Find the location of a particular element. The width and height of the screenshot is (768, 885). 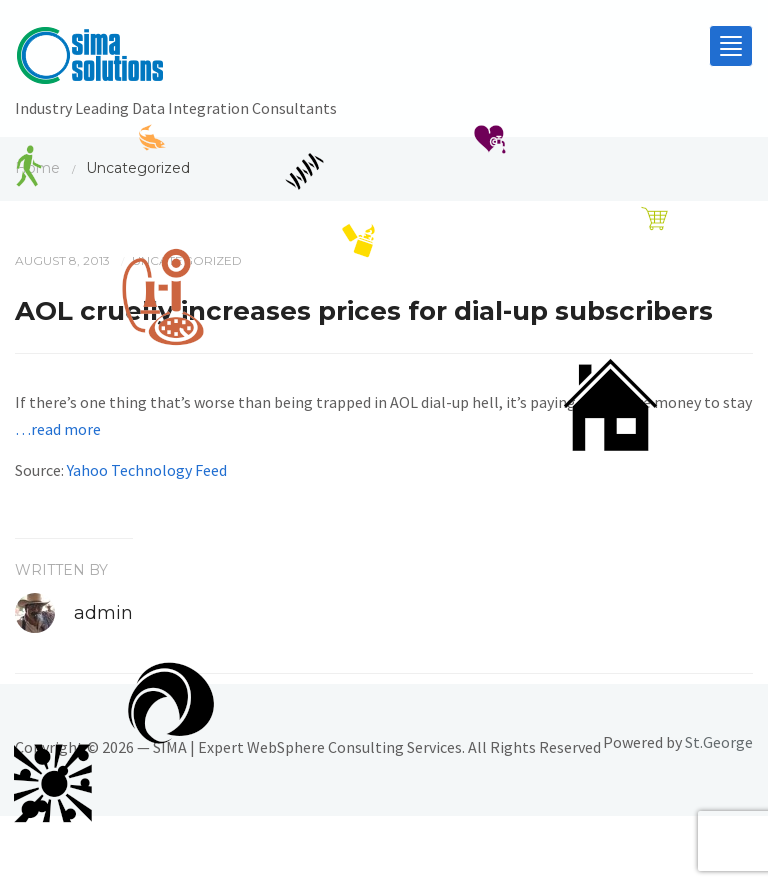

navigate to home screen is located at coordinates (610, 405).